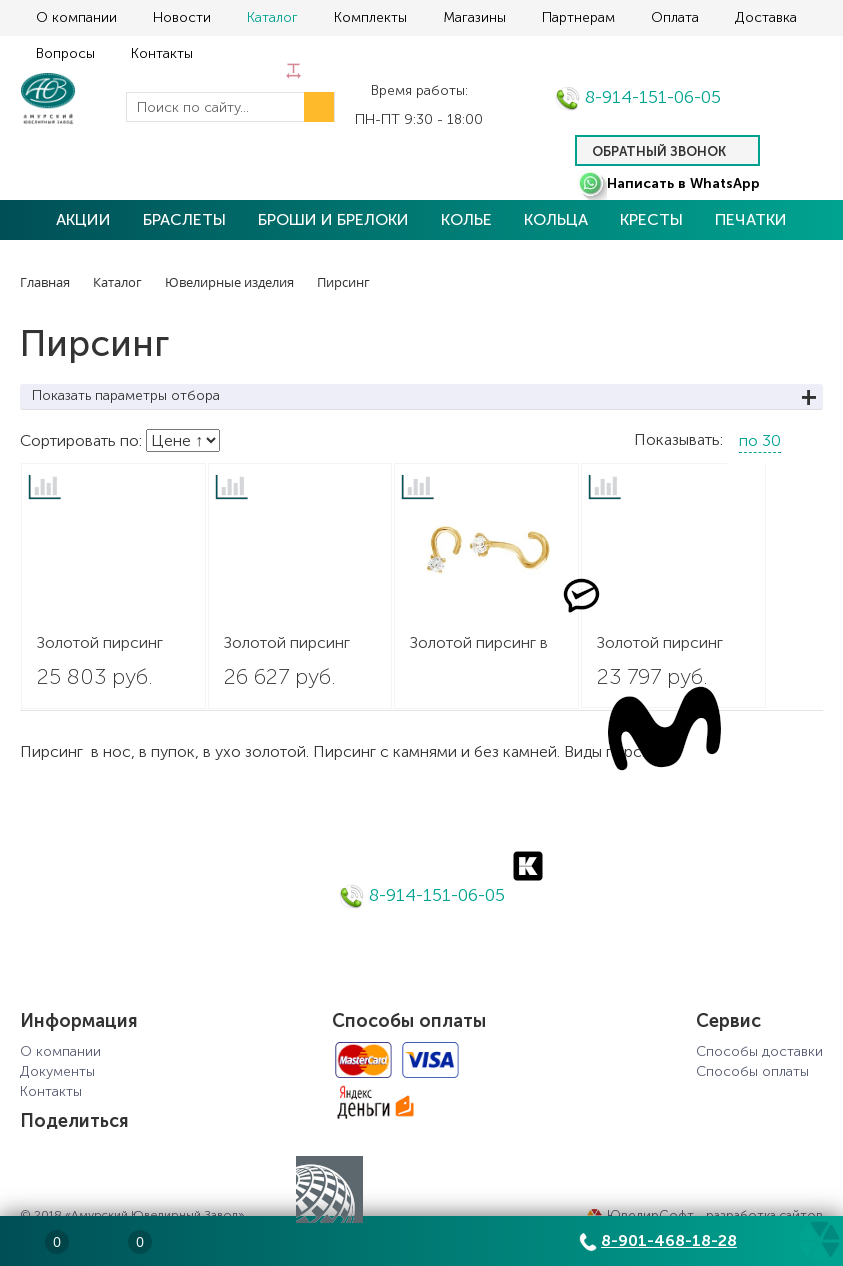  I want to click on adjust horizontal text spacing or letter tracking, so click(293, 70).